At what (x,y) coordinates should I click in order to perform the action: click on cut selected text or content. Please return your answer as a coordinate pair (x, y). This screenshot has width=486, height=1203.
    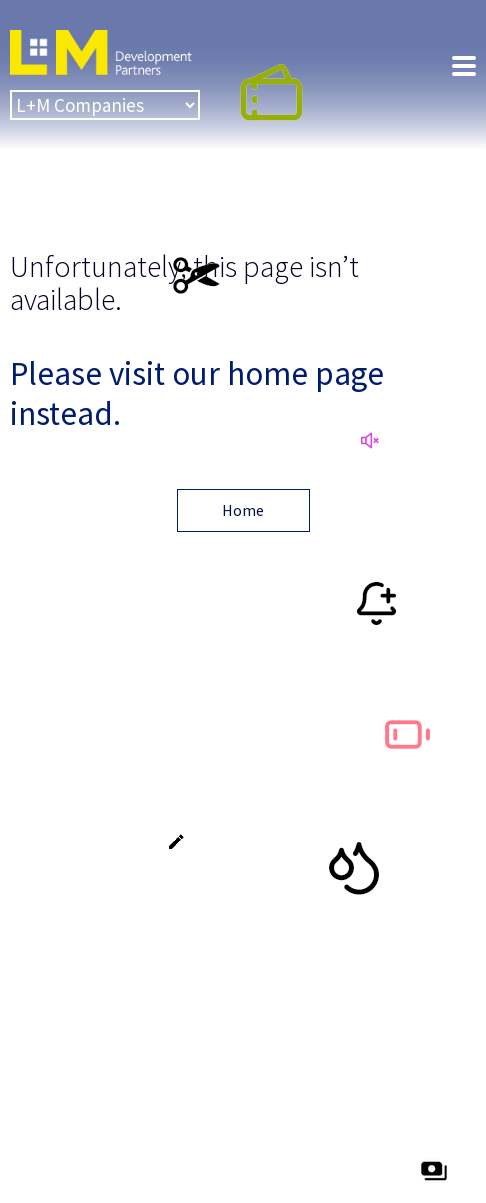
    Looking at the image, I should click on (196, 275).